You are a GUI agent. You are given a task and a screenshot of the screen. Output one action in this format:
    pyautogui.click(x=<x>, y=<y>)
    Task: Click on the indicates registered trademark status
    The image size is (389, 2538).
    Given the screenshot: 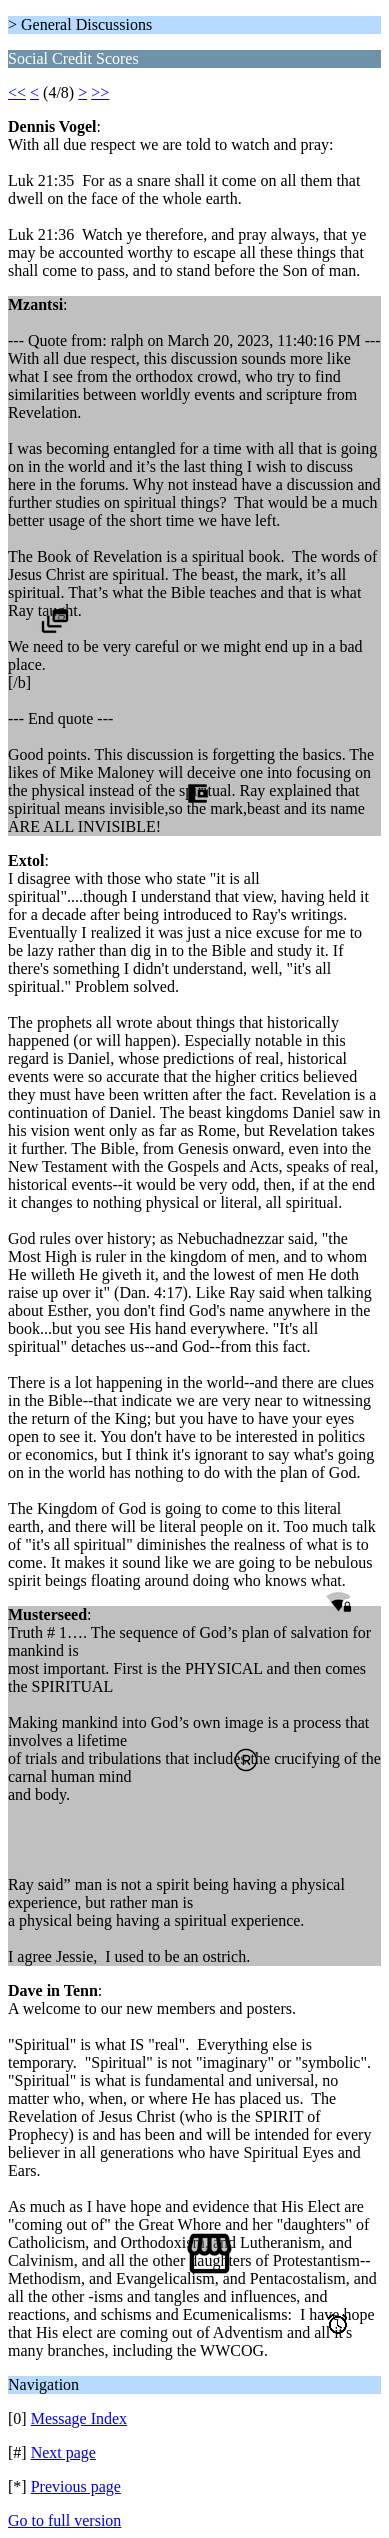 What is the action you would take?
    pyautogui.click(x=246, y=1760)
    